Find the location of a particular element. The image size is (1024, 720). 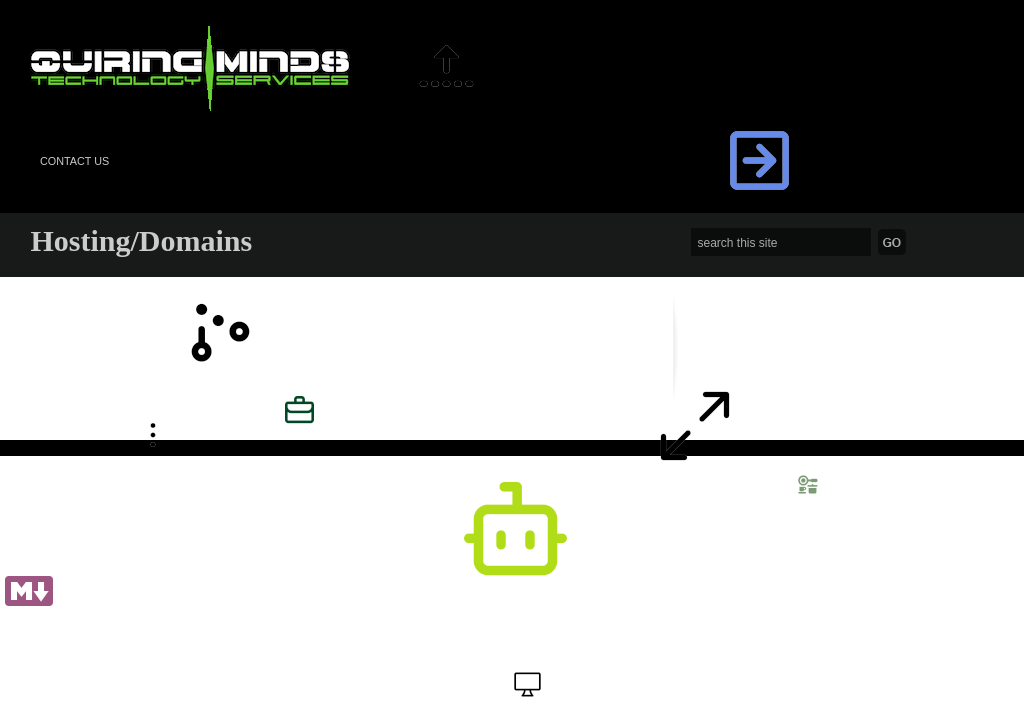

maximize window to full screen is located at coordinates (695, 426).